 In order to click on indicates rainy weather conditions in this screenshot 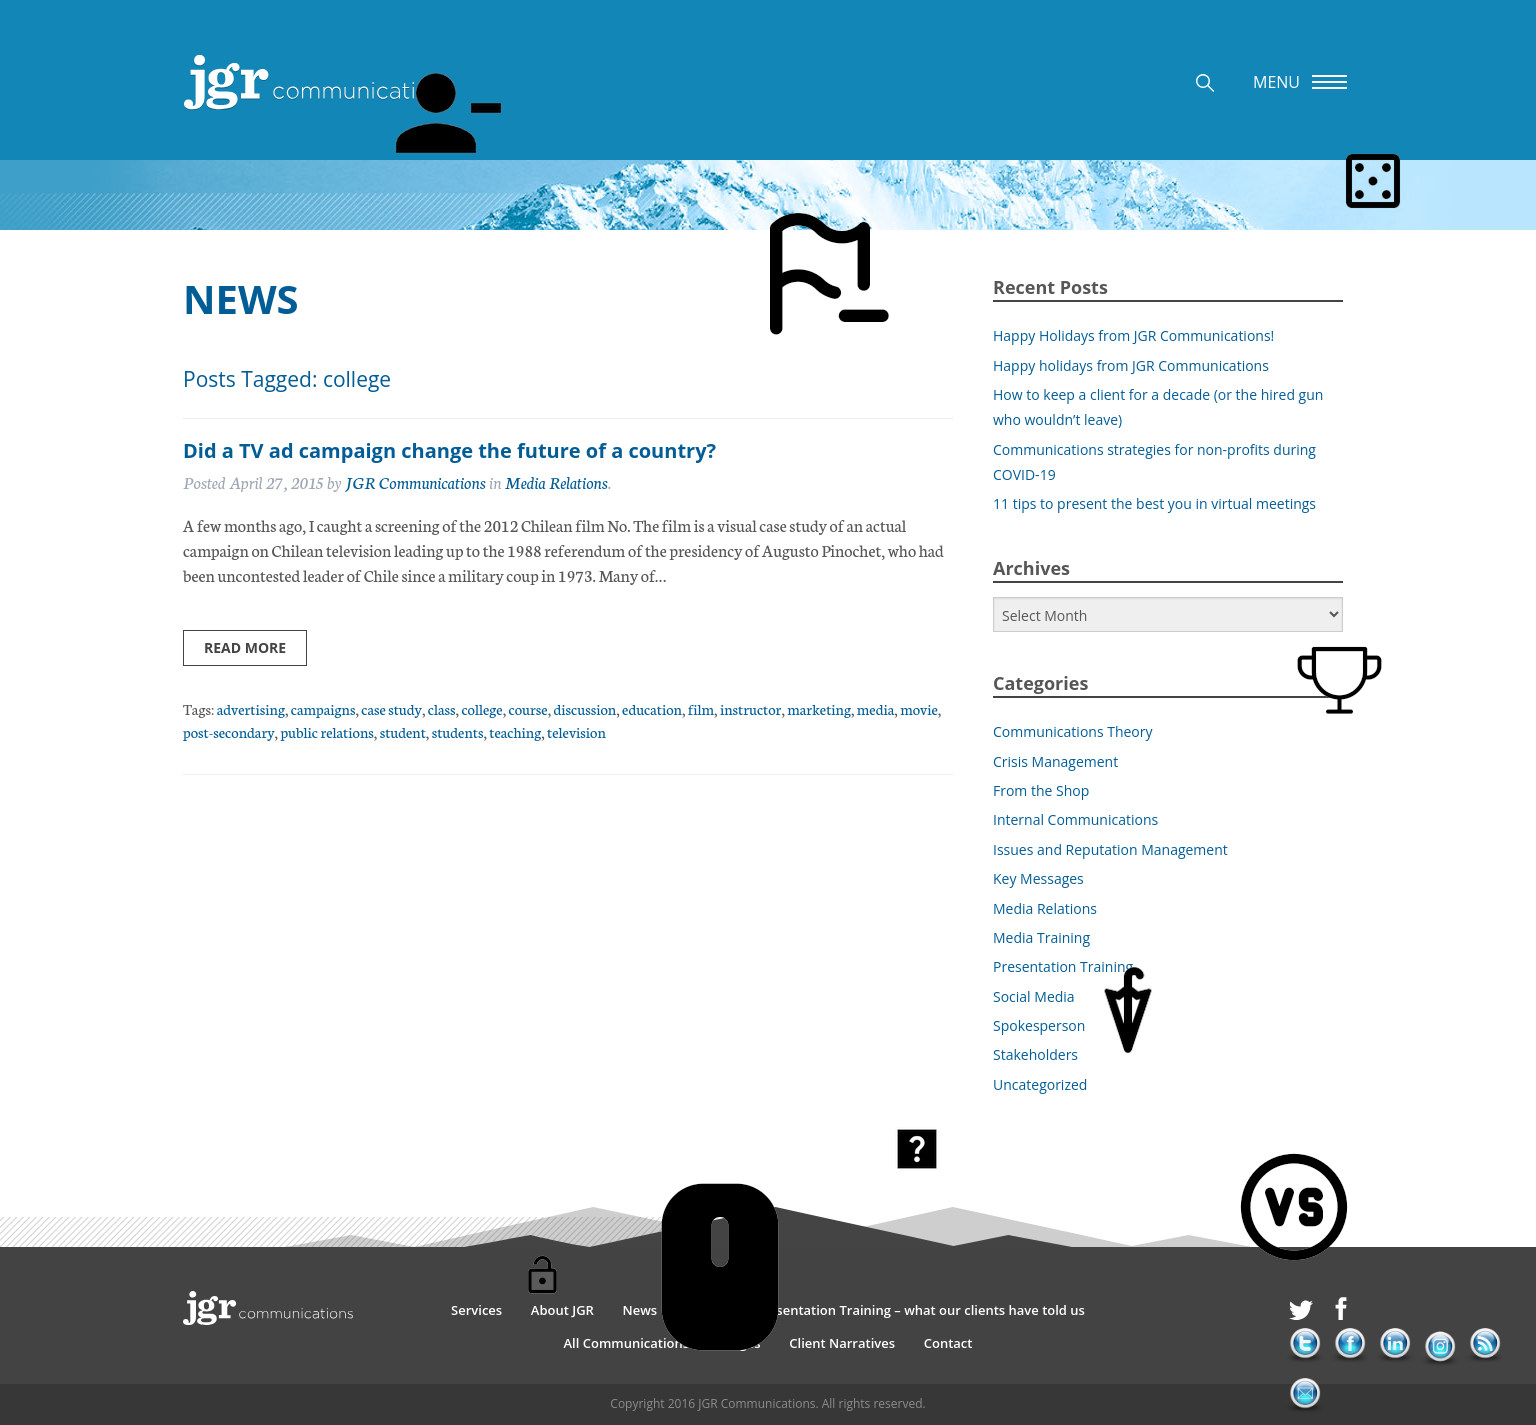, I will do `click(1128, 1012)`.